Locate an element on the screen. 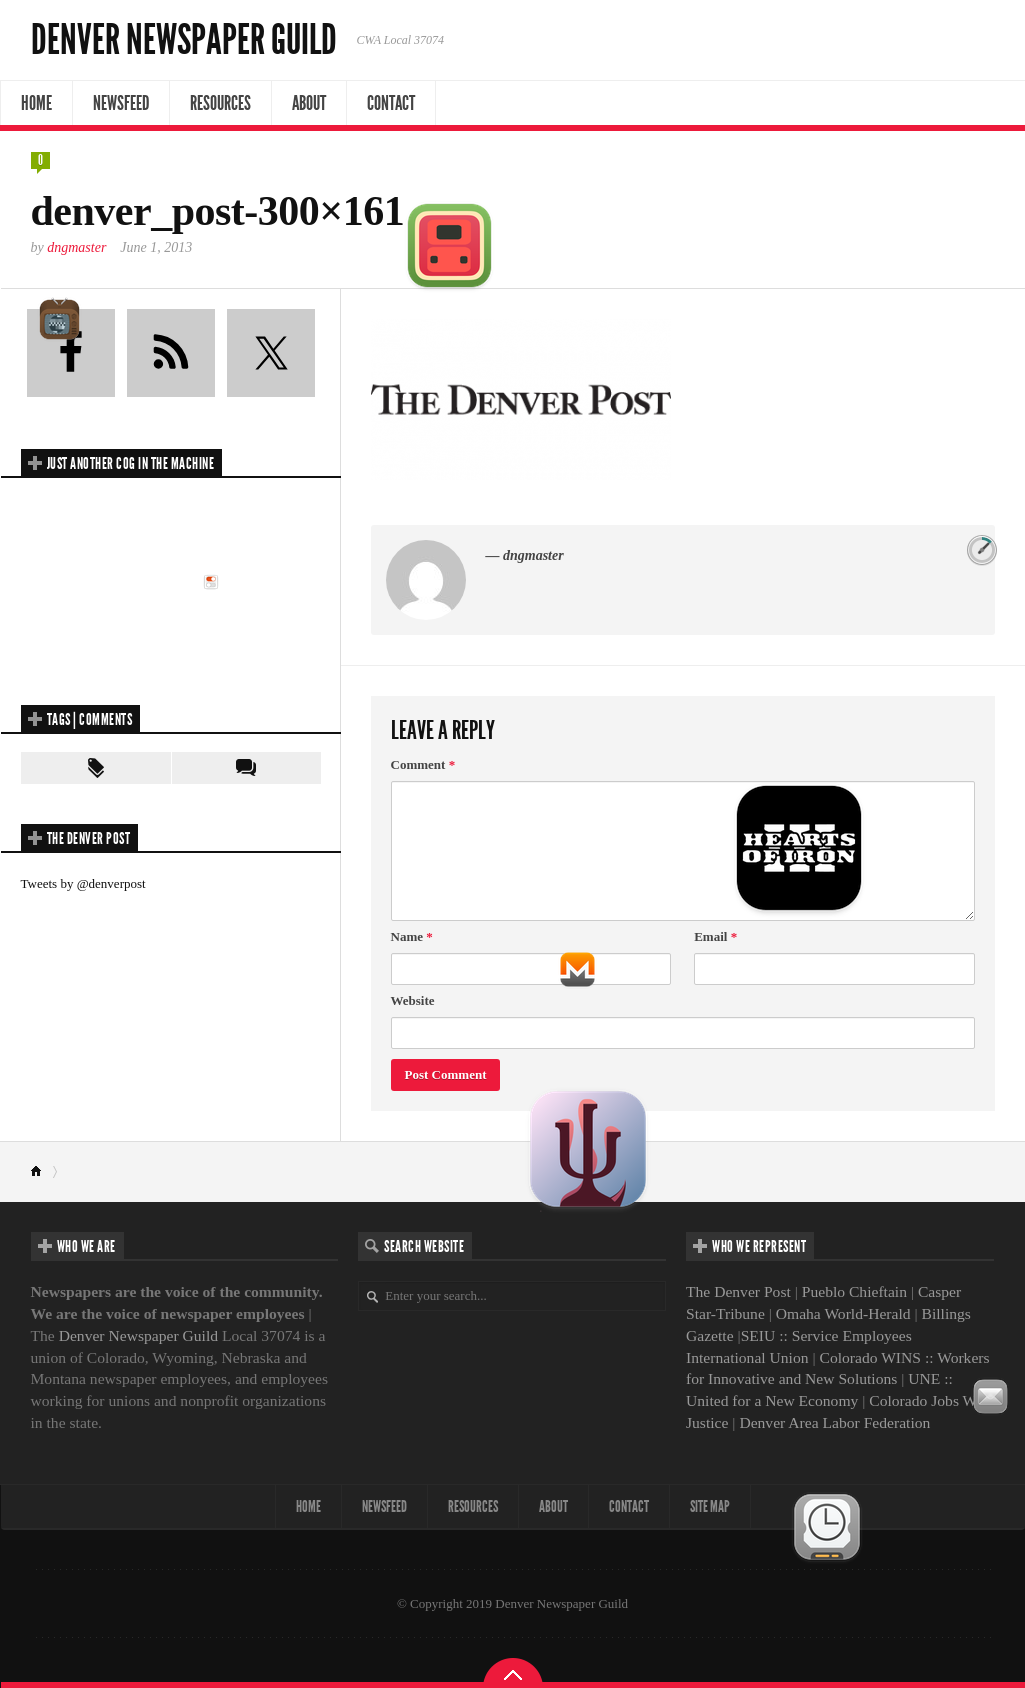 Image resolution: width=1025 pixels, height=1688 pixels. access time machine backup settings is located at coordinates (827, 1528).